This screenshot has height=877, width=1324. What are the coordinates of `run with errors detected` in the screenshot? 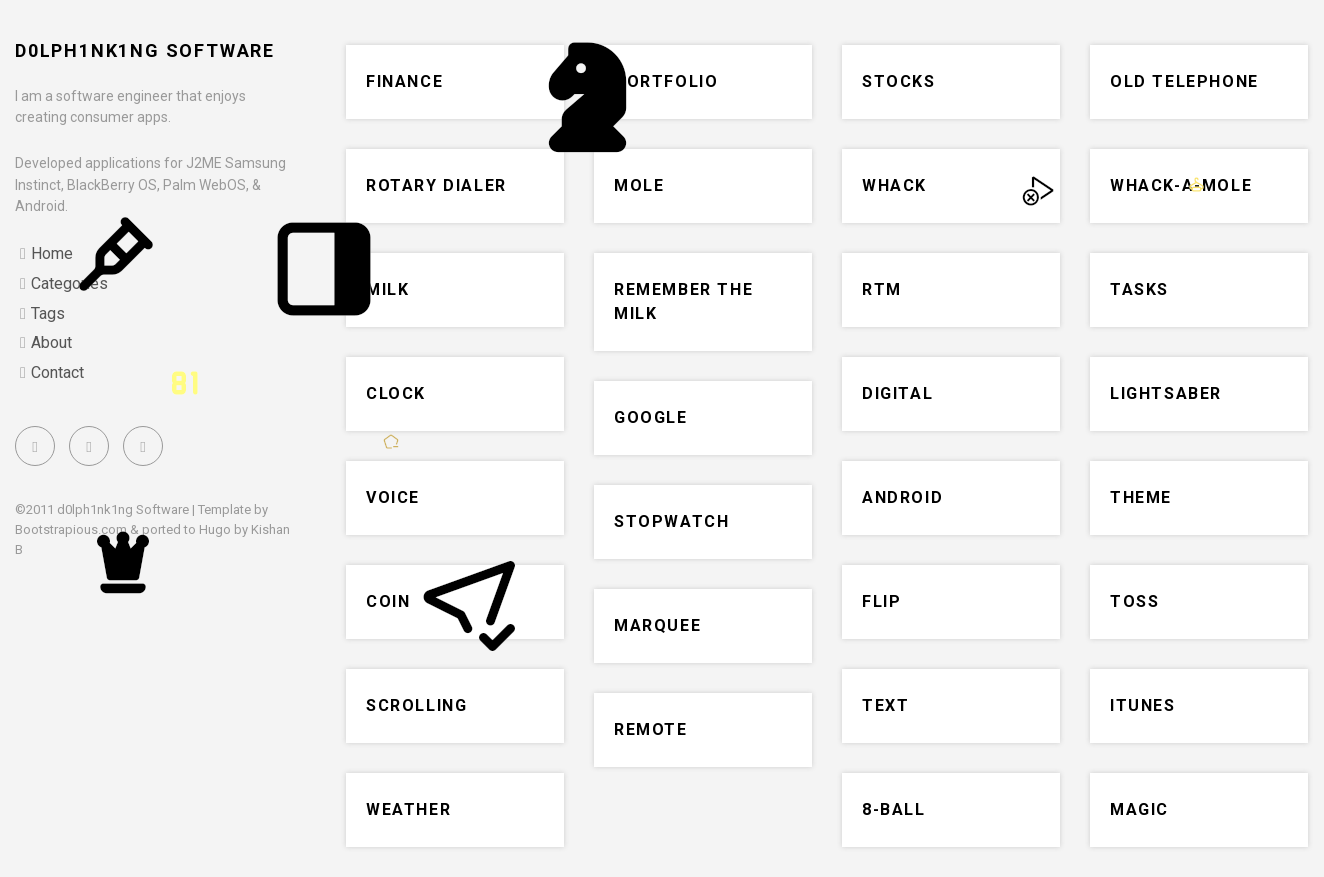 It's located at (1038, 189).